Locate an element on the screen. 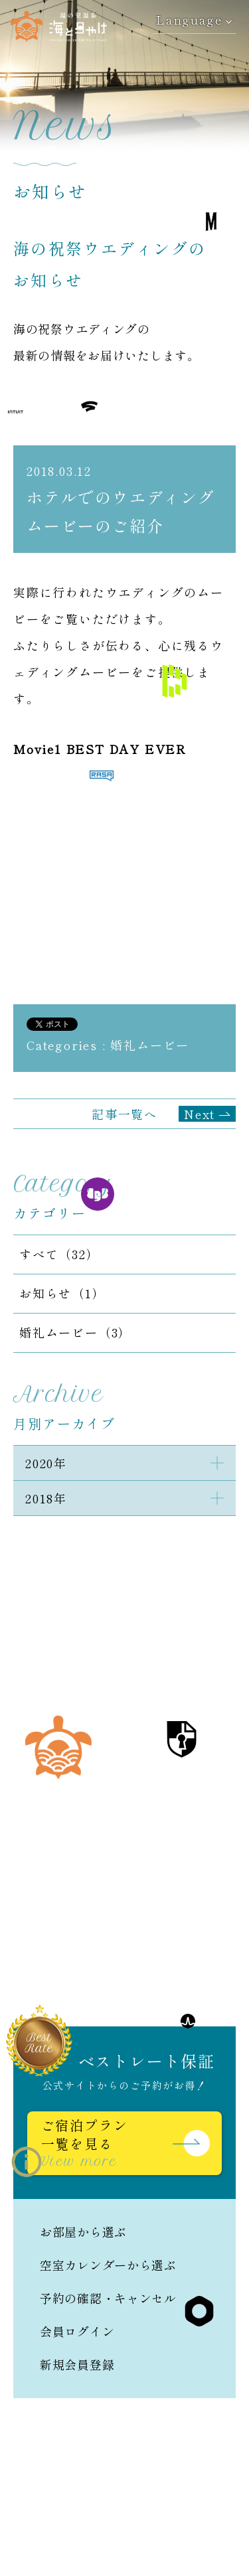 This screenshot has width=249, height=2576. google stadia gaming service logo is located at coordinates (89, 406).